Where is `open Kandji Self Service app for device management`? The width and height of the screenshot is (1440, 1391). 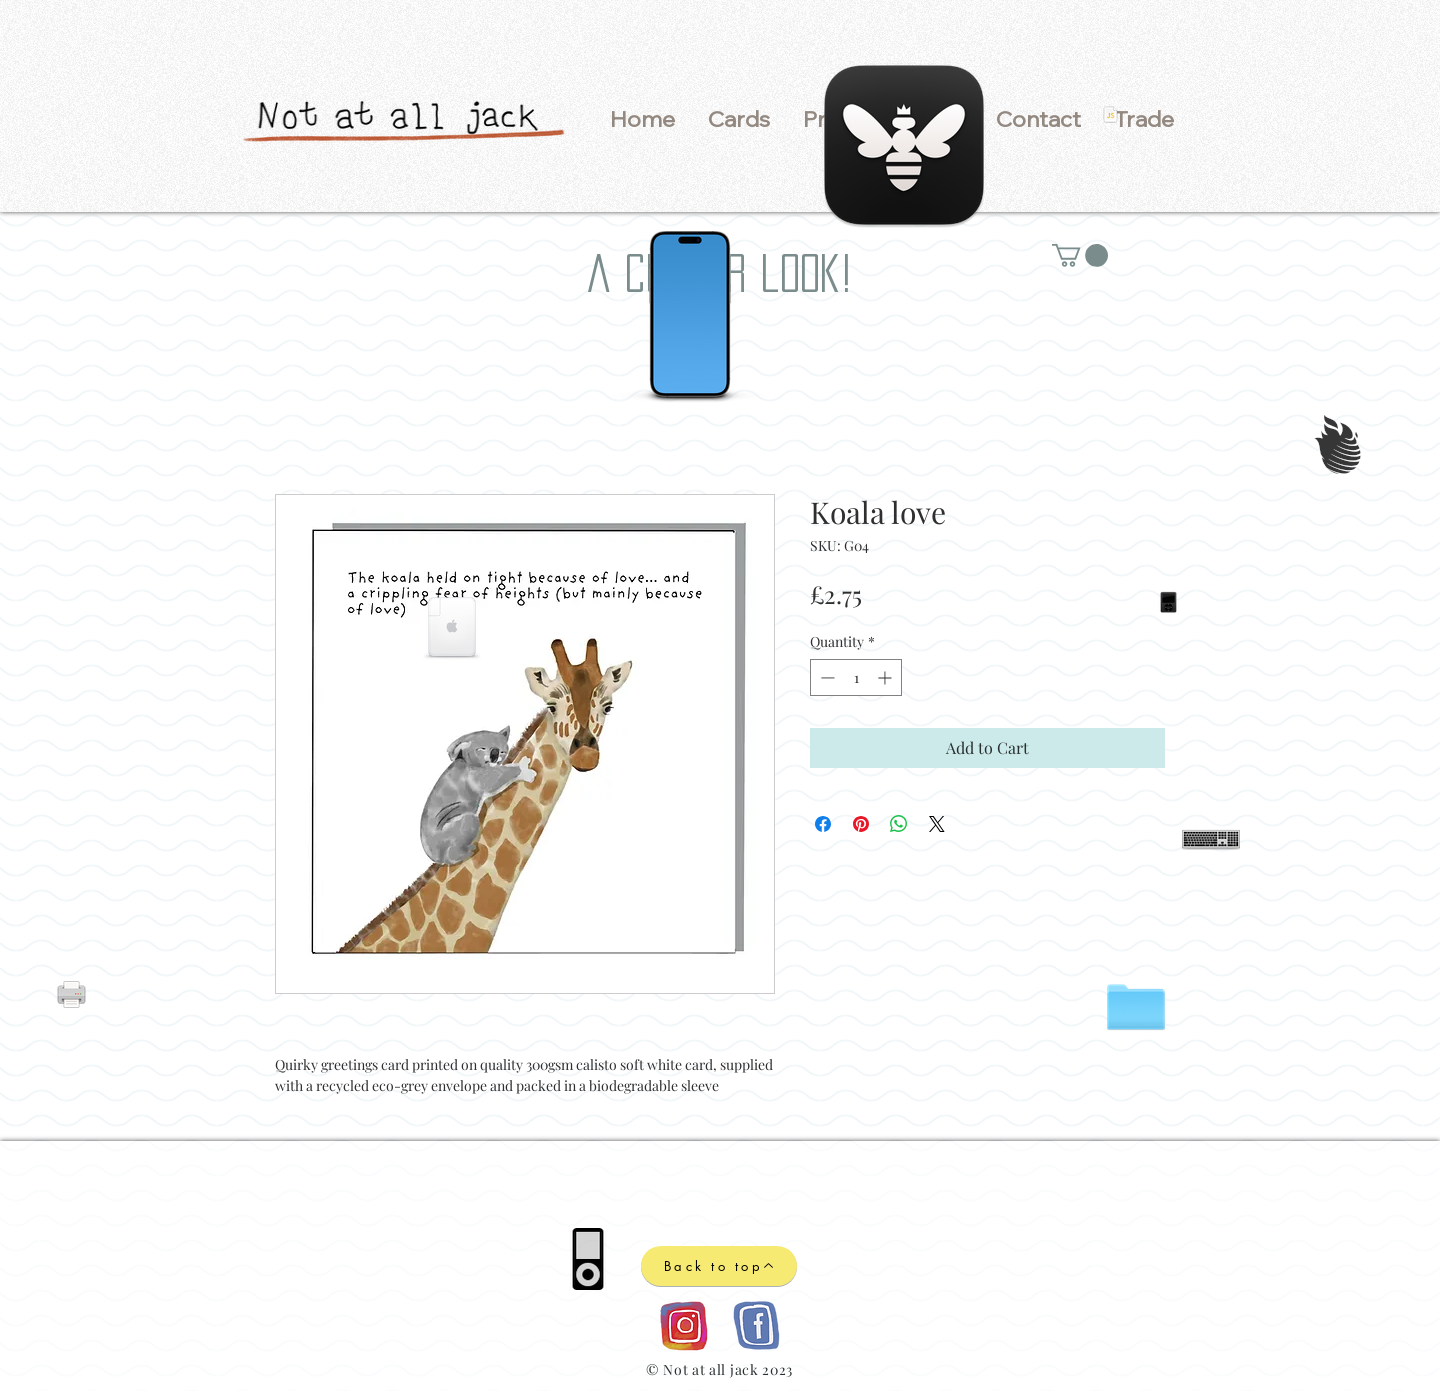
open Kandji Self Service app for device management is located at coordinates (904, 145).